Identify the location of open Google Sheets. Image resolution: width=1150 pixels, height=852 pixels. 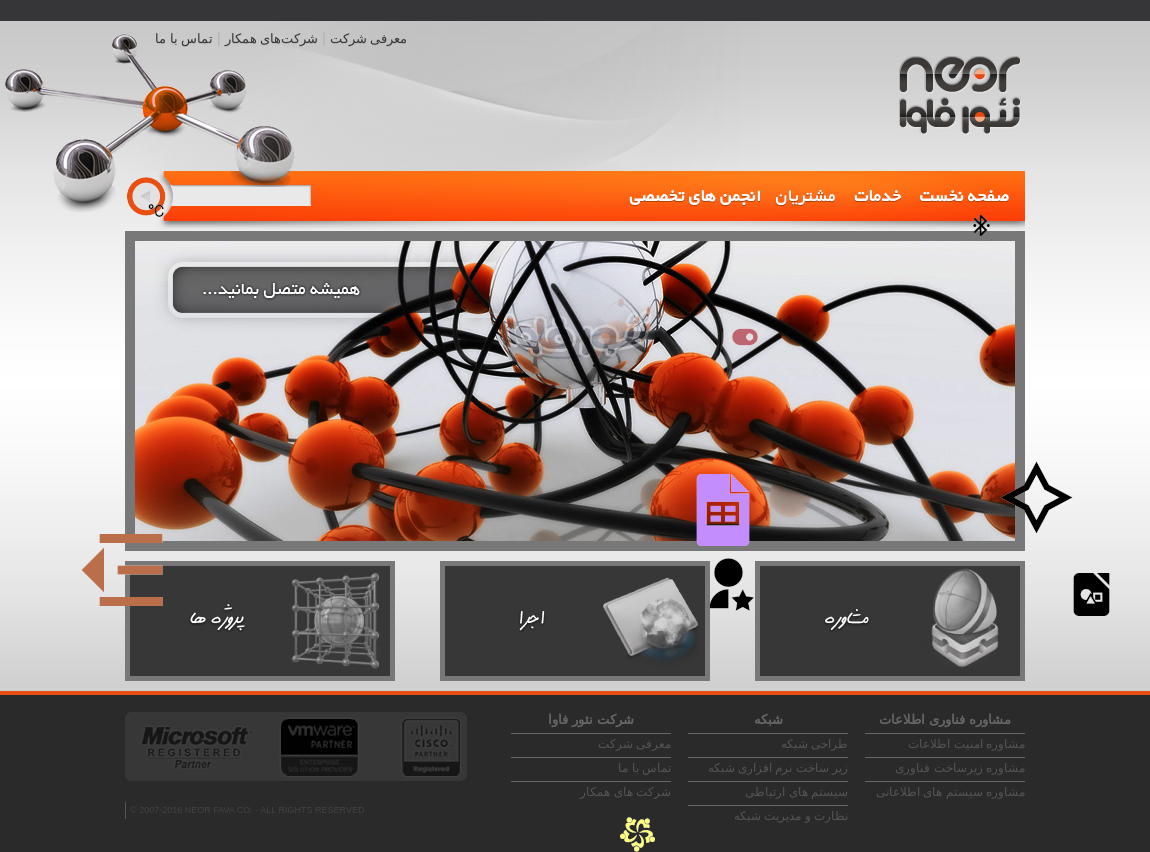
(723, 510).